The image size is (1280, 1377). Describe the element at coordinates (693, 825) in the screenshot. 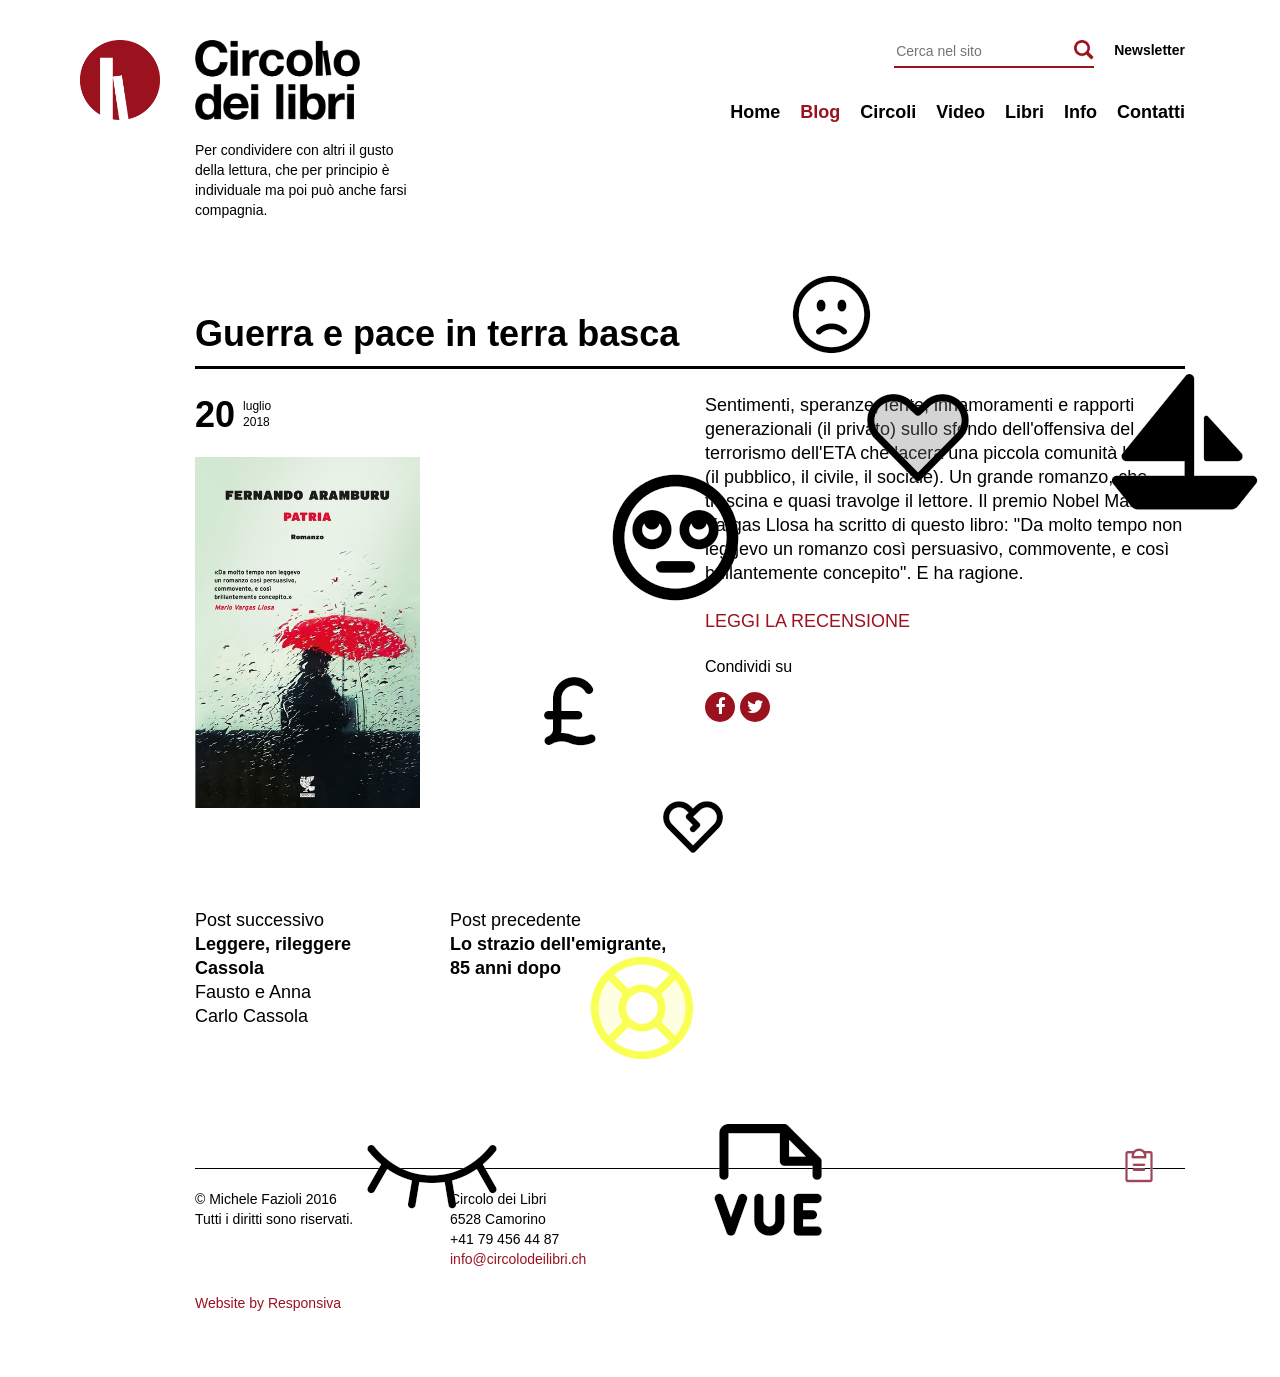

I see `unlike or remove from favorites` at that location.